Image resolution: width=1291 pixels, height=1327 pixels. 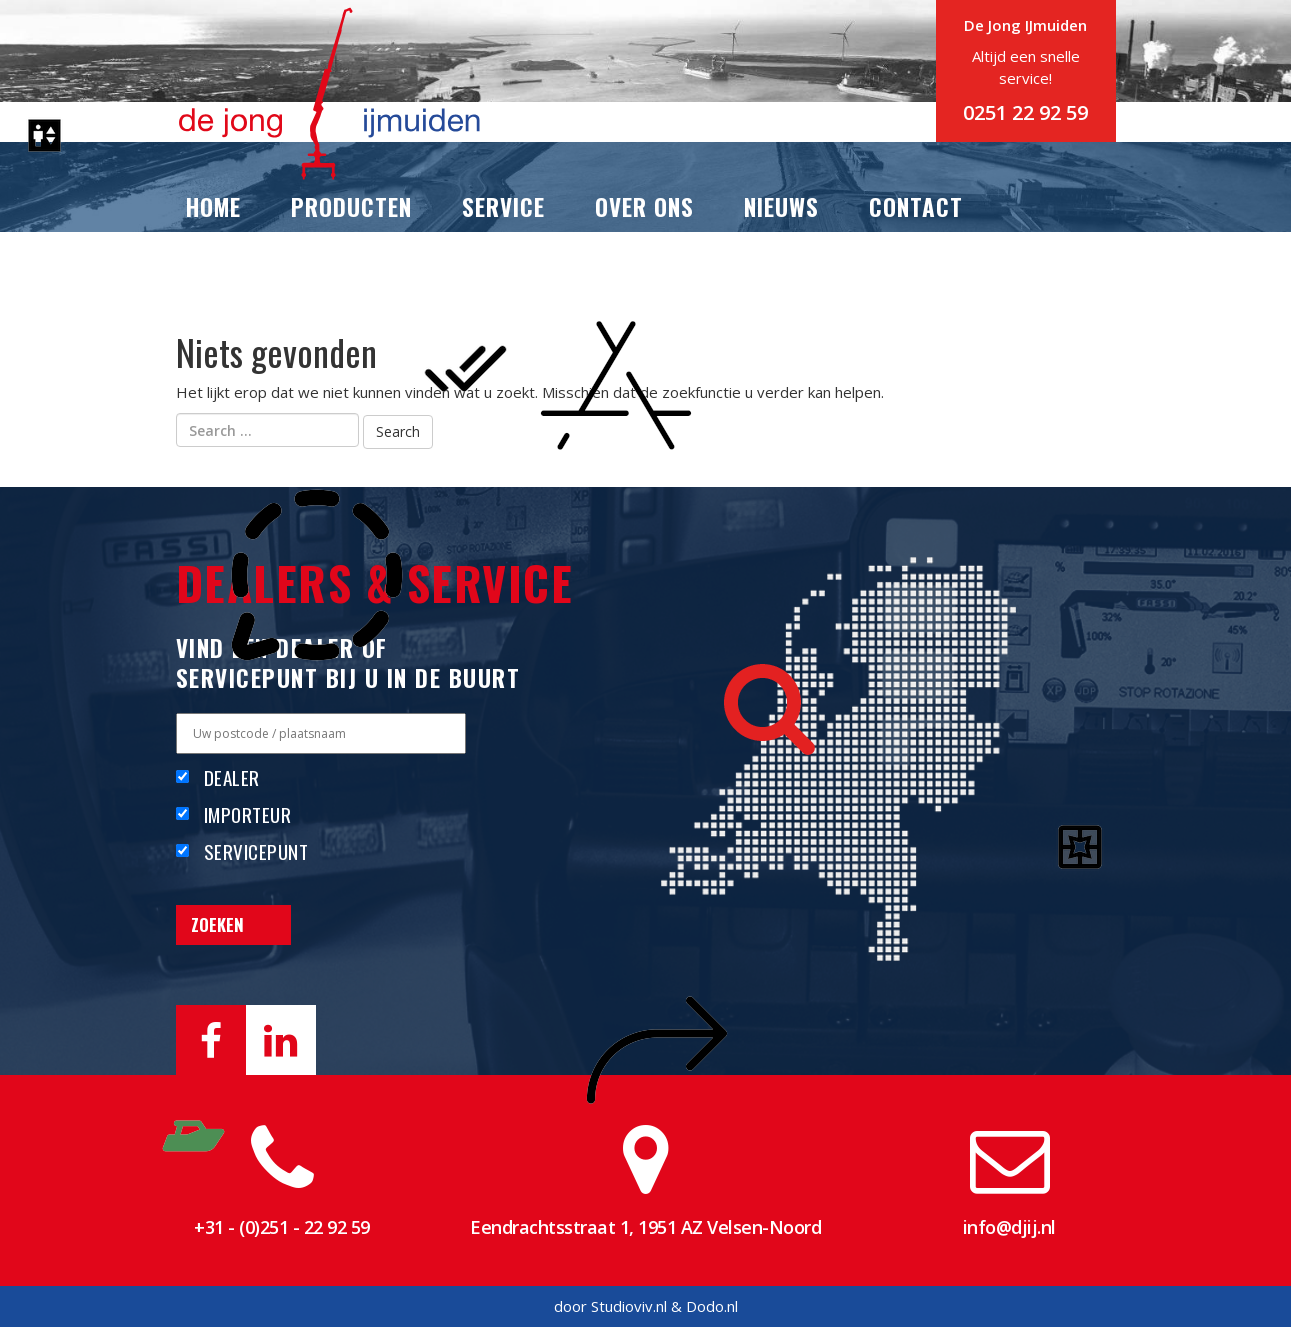 What do you see at coordinates (657, 1050) in the screenshot?
I see `share or forward content` at bounding box center [657, 1050].